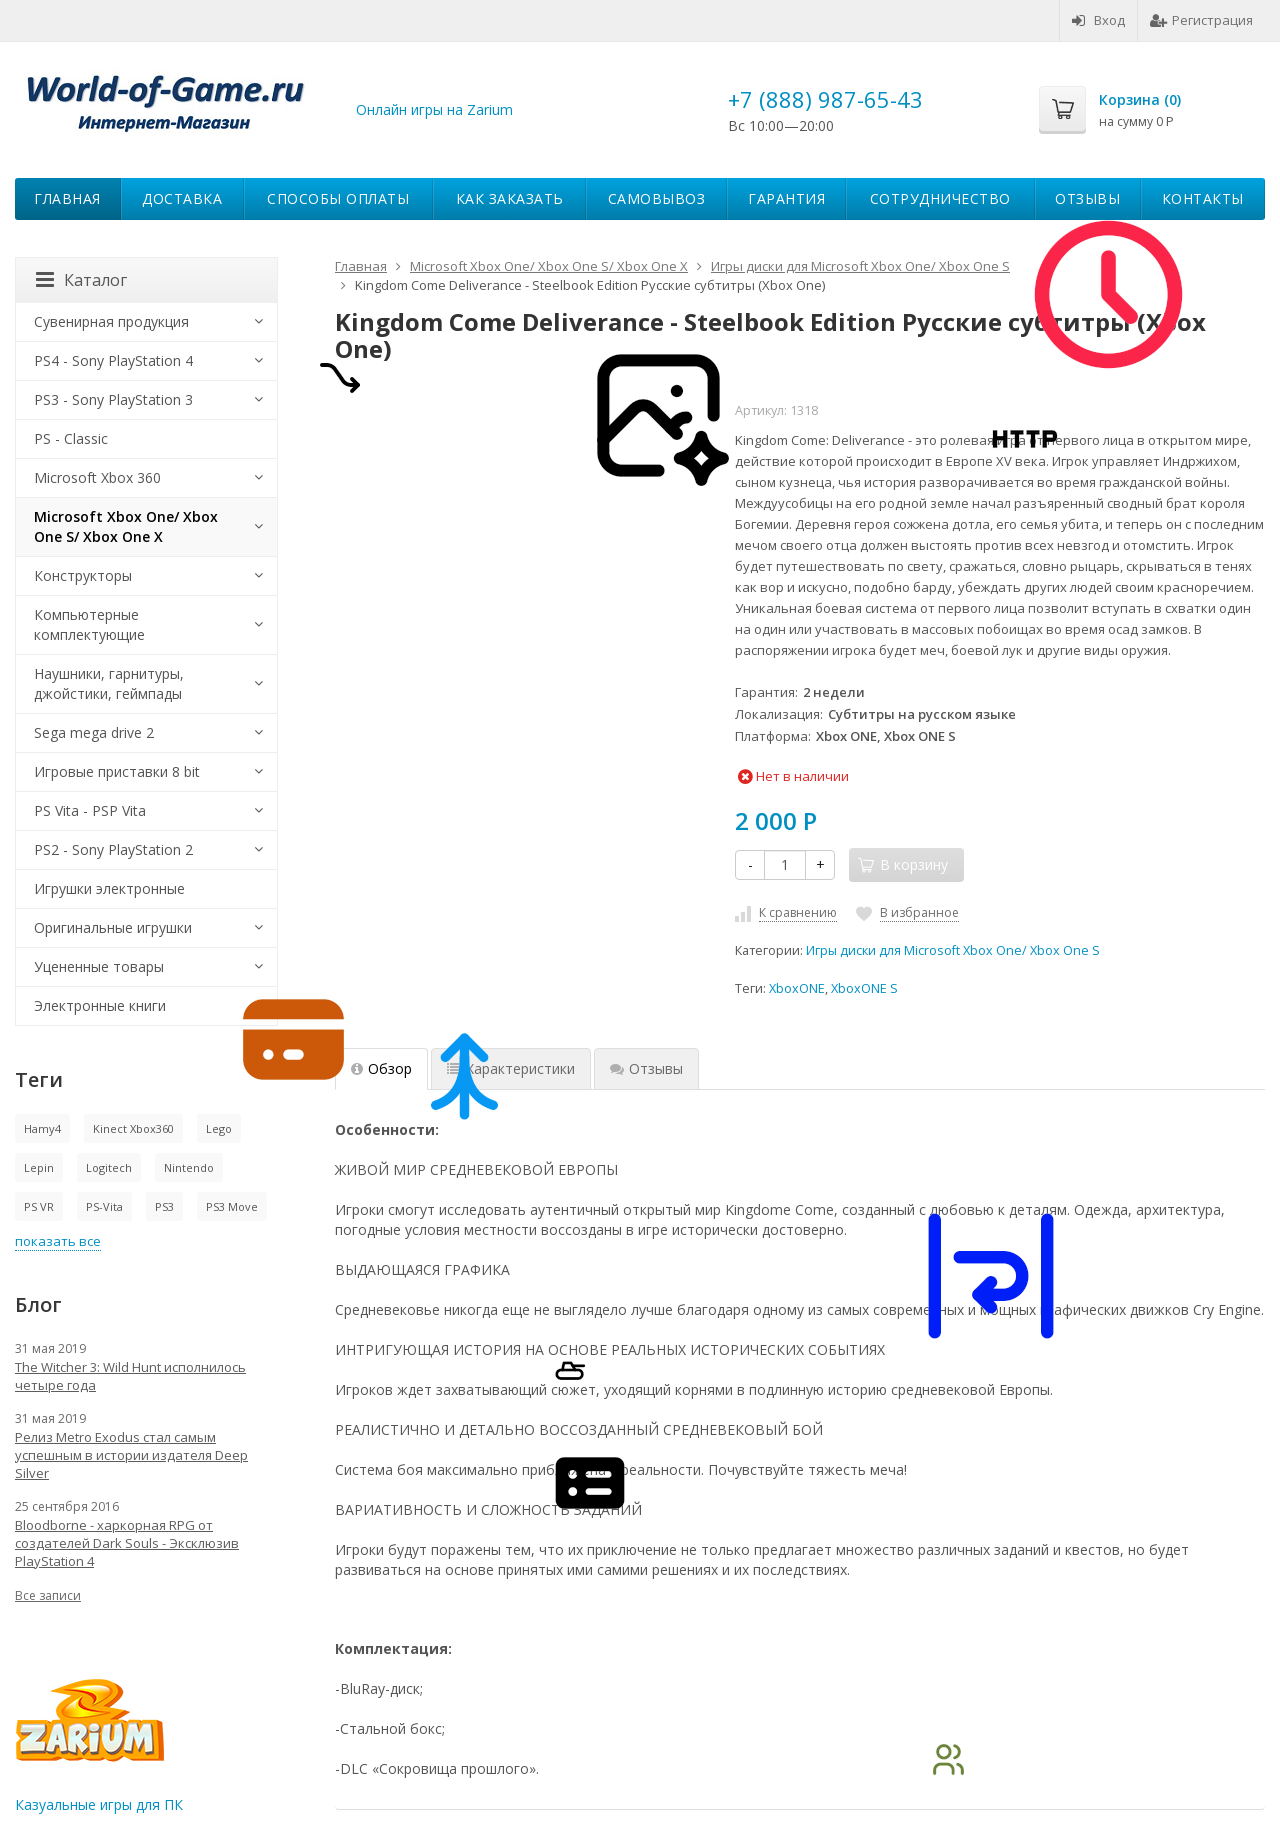 The height and width of the screenshot is (1835, 1280). What do you see at coordinates (1025, 439) in the screenshot?
I see `indicates a web link or URL` at bounding box center [1025, 439].